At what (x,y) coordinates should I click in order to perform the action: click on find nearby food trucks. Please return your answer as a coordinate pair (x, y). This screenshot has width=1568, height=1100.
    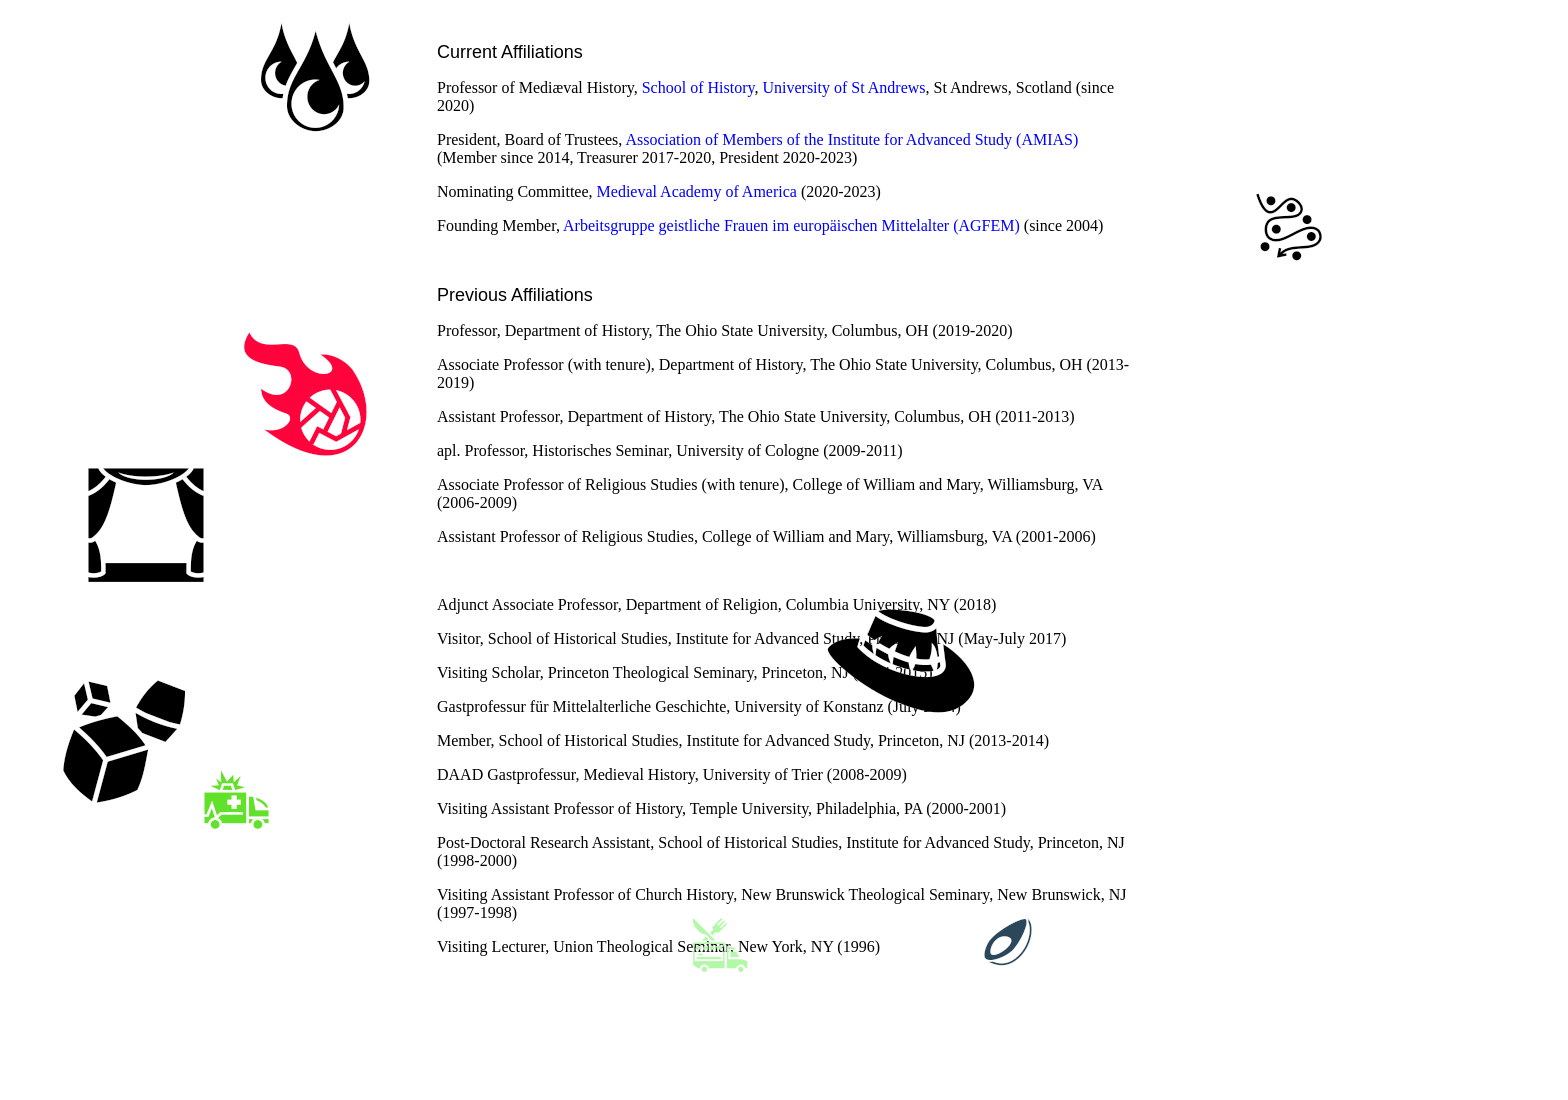
    Looking at the image, I should click on (720, 945).